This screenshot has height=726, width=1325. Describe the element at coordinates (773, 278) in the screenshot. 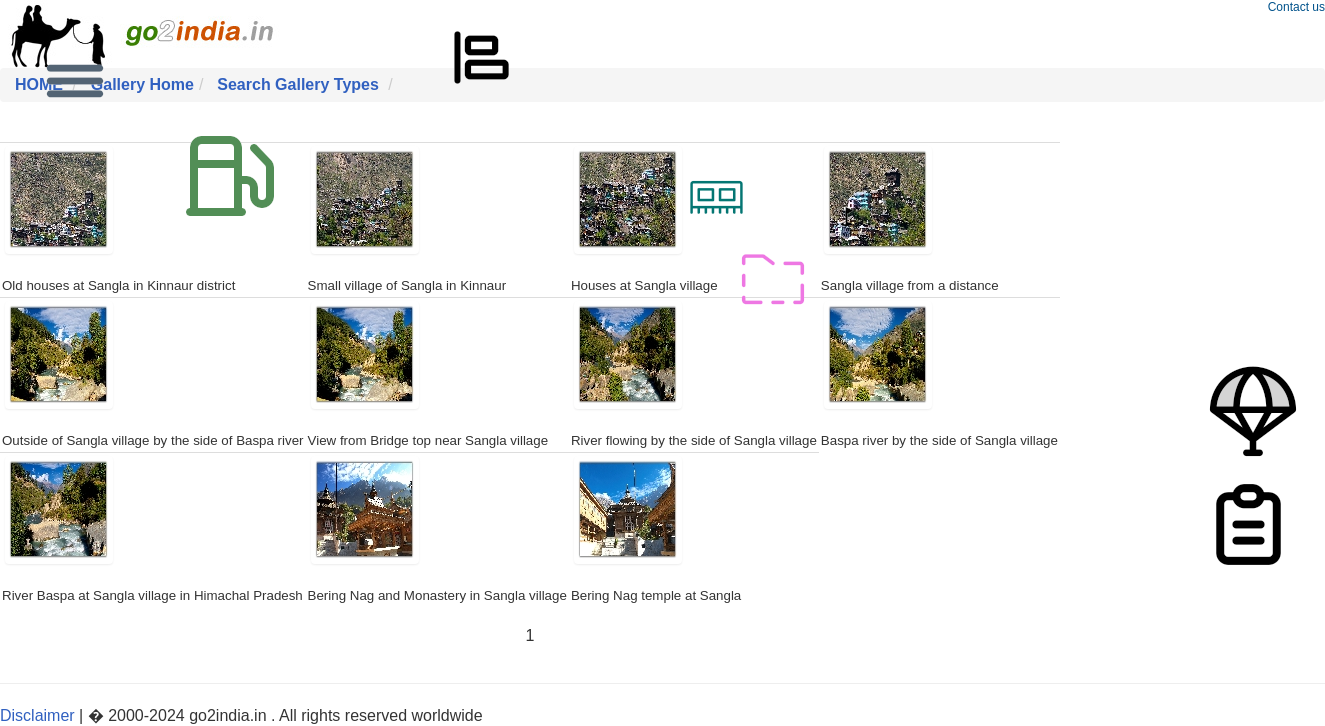

I see `create a new folder` at that location.